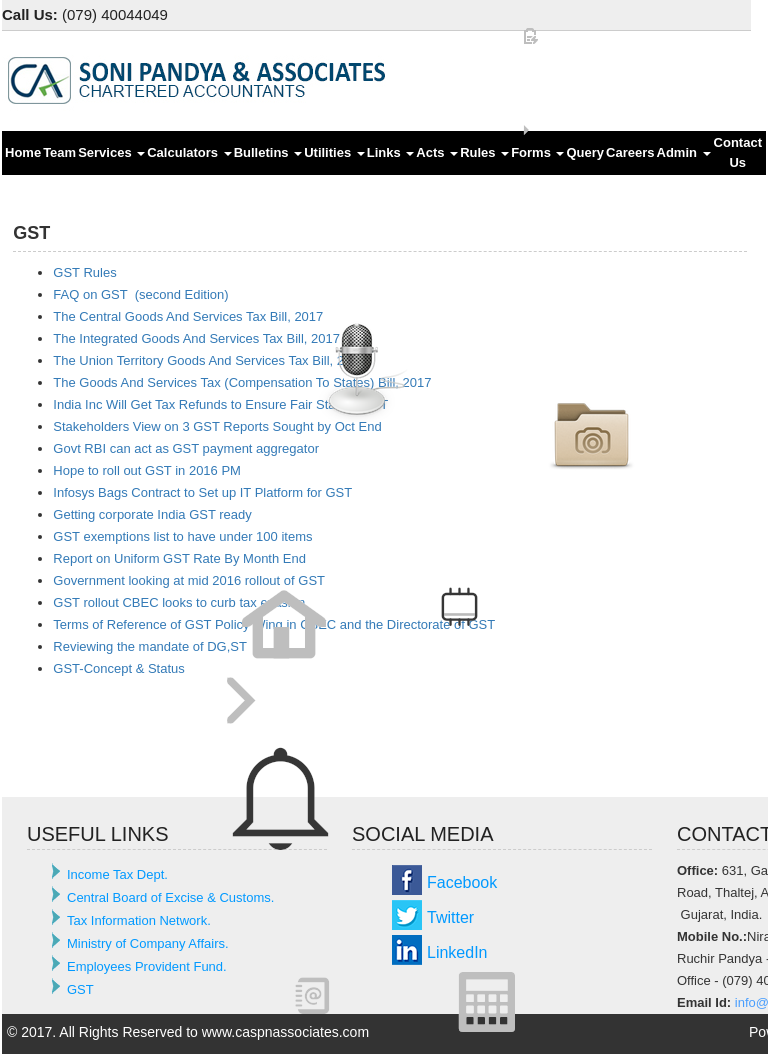 The width and height of the screenshot is (768, 1054). Describe the element at coordinates (485, 1002) in the screenshot. I see `open the calculator app` at that location.